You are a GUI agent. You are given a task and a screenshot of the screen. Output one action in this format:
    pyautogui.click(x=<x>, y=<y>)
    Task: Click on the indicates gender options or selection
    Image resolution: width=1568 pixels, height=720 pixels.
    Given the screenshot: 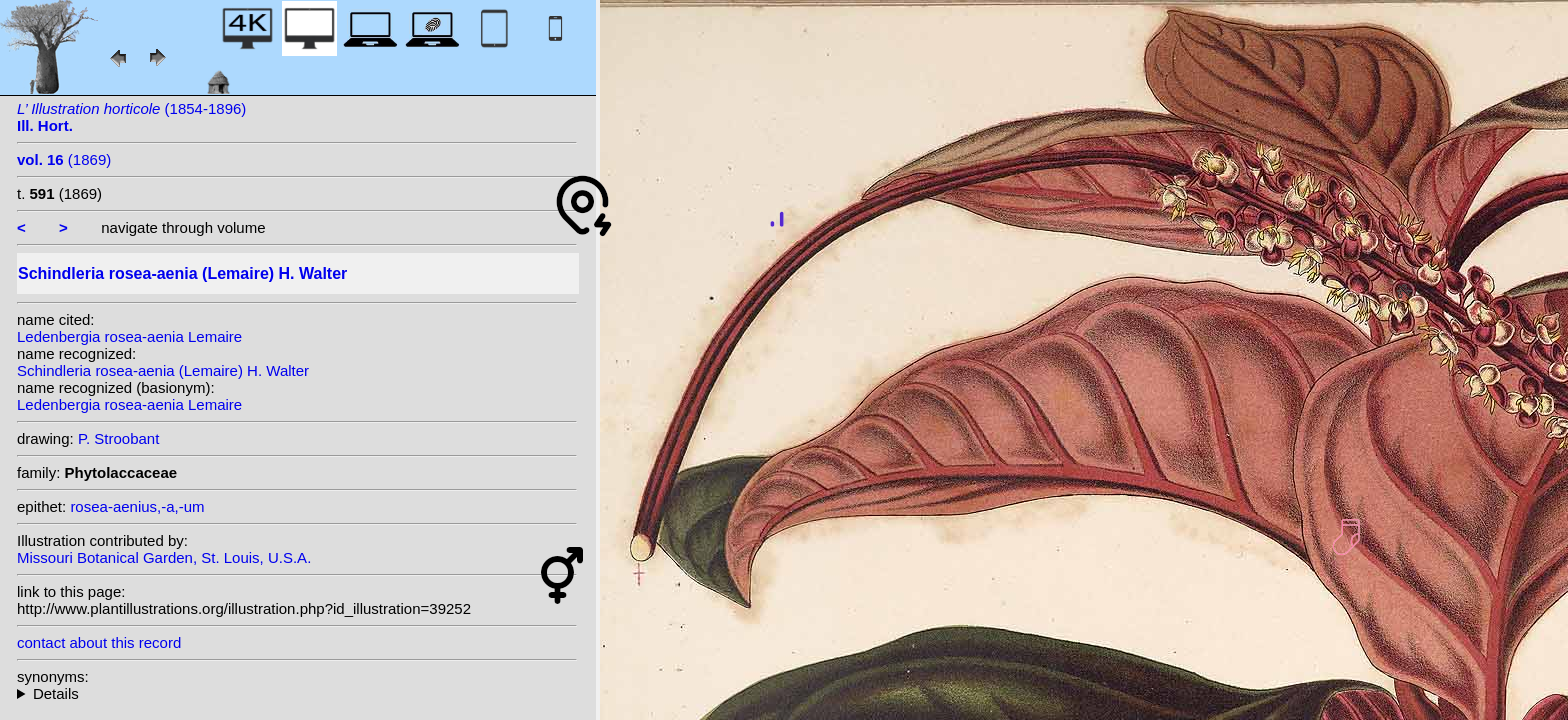 What is the action you would take?
    pyautogui.click(x=559, y=577)
    